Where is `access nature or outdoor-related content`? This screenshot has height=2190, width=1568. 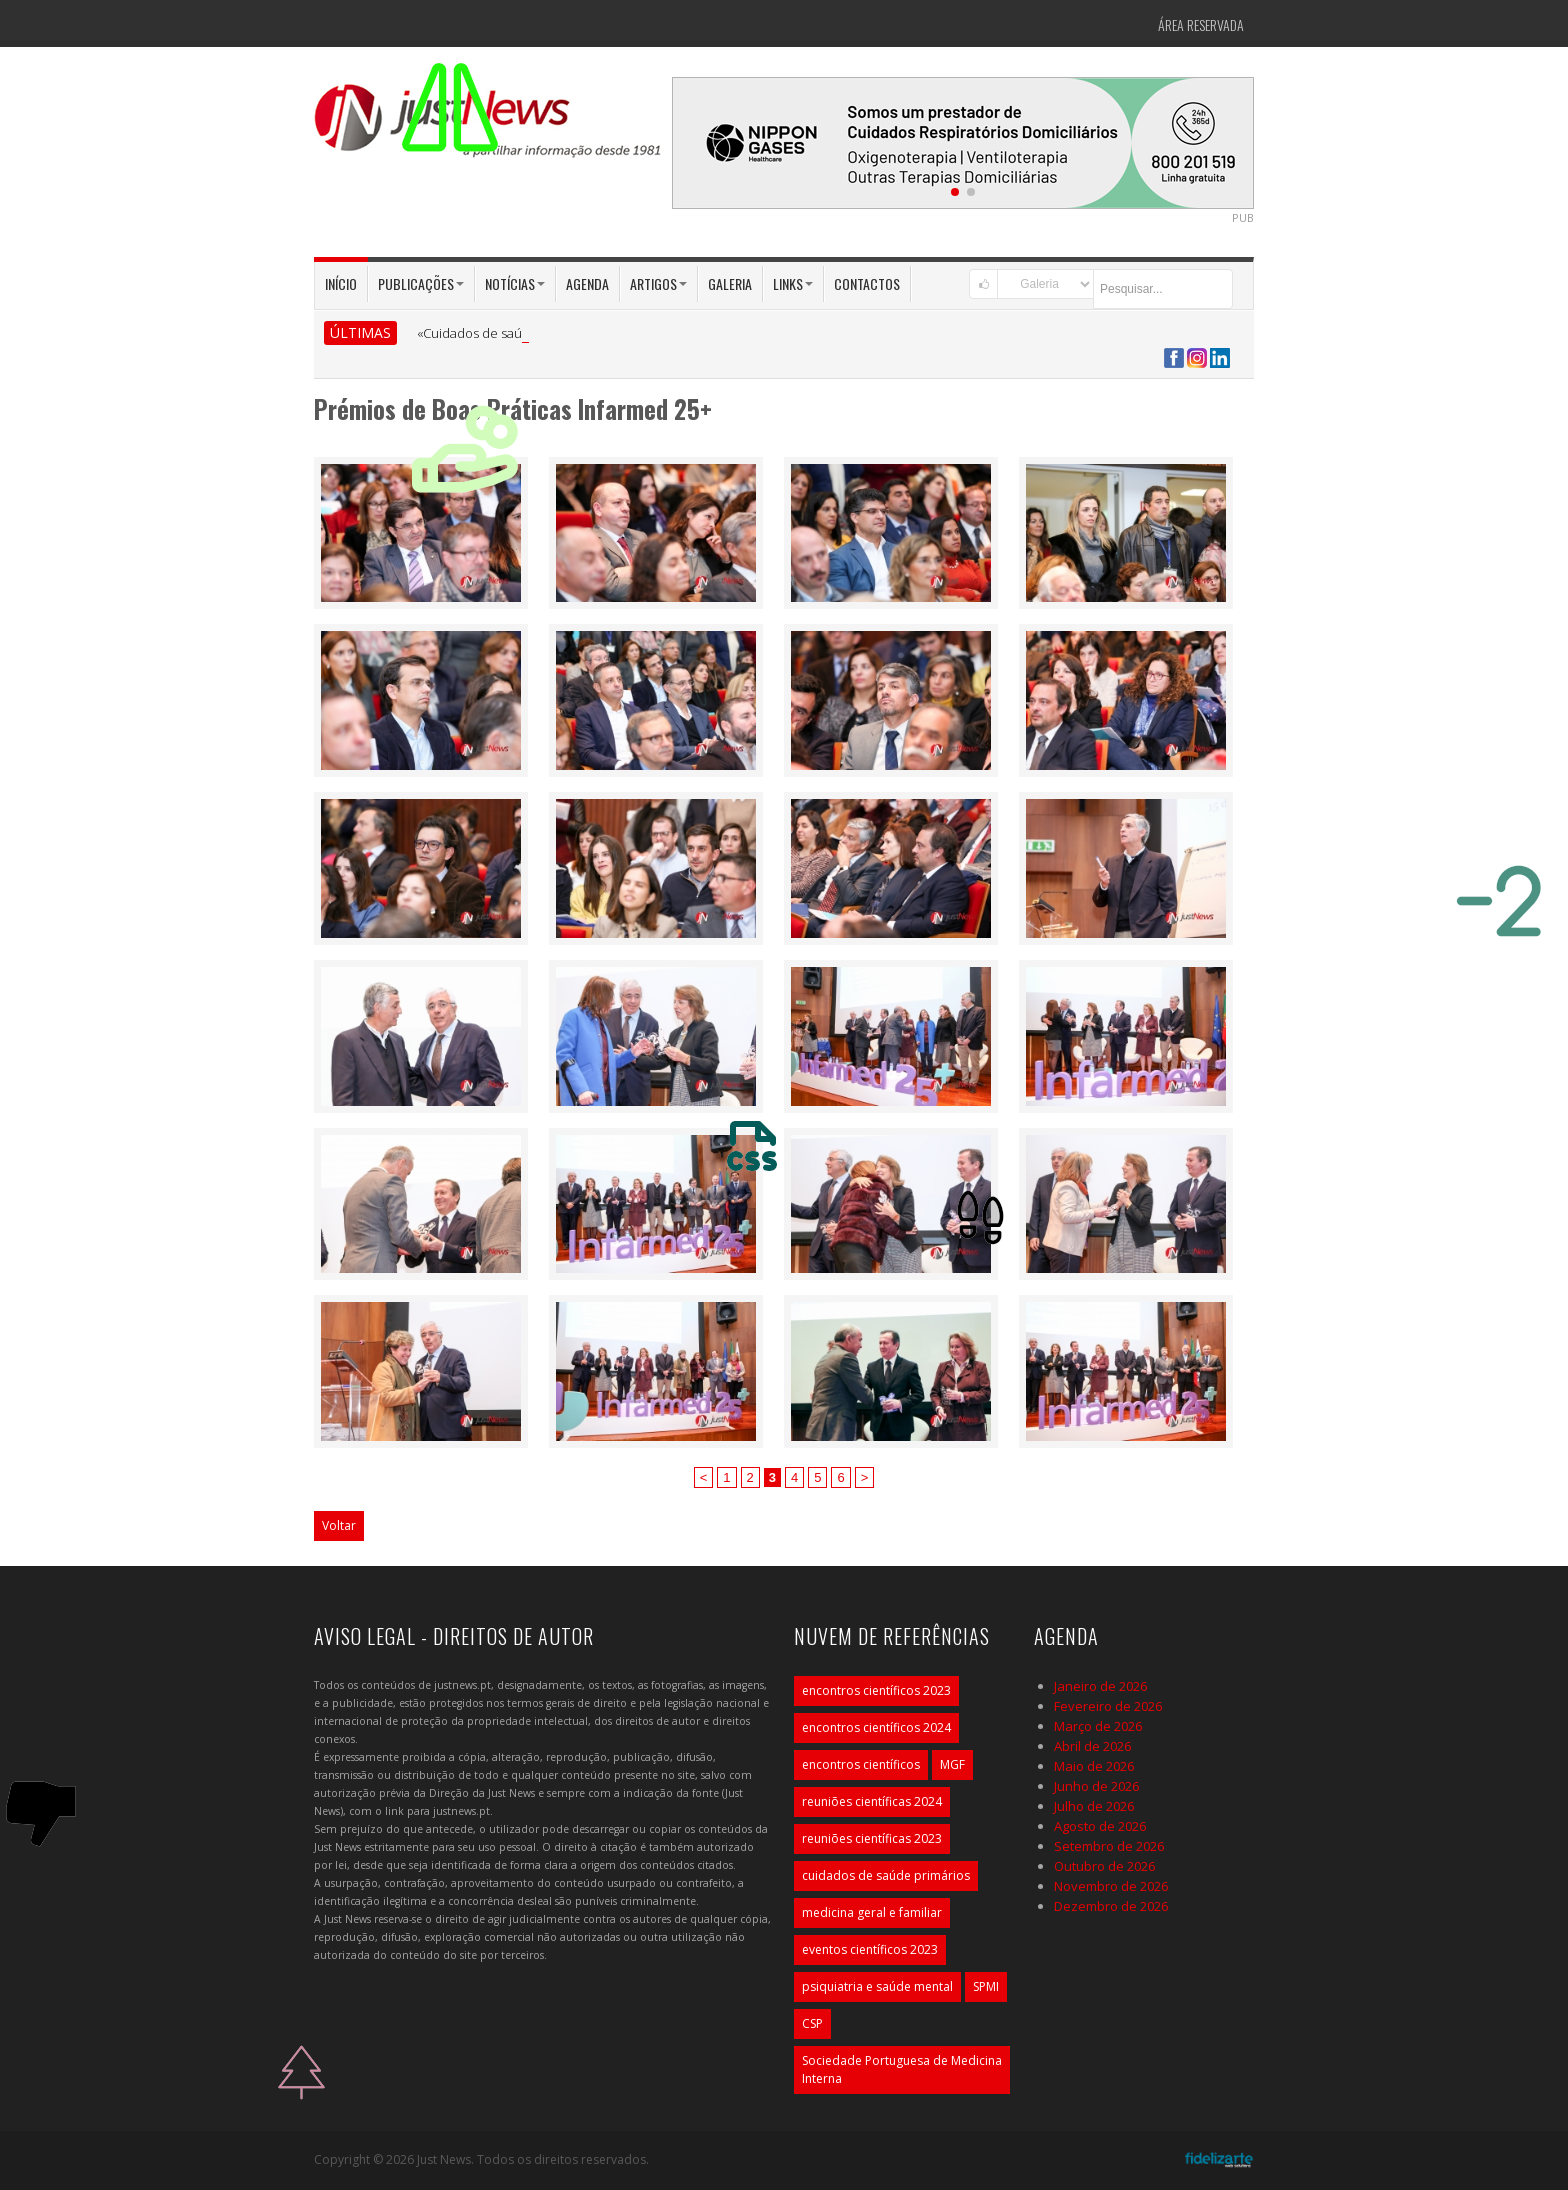 access nature or outdoor-related content is located at coordinates (301, 2072).